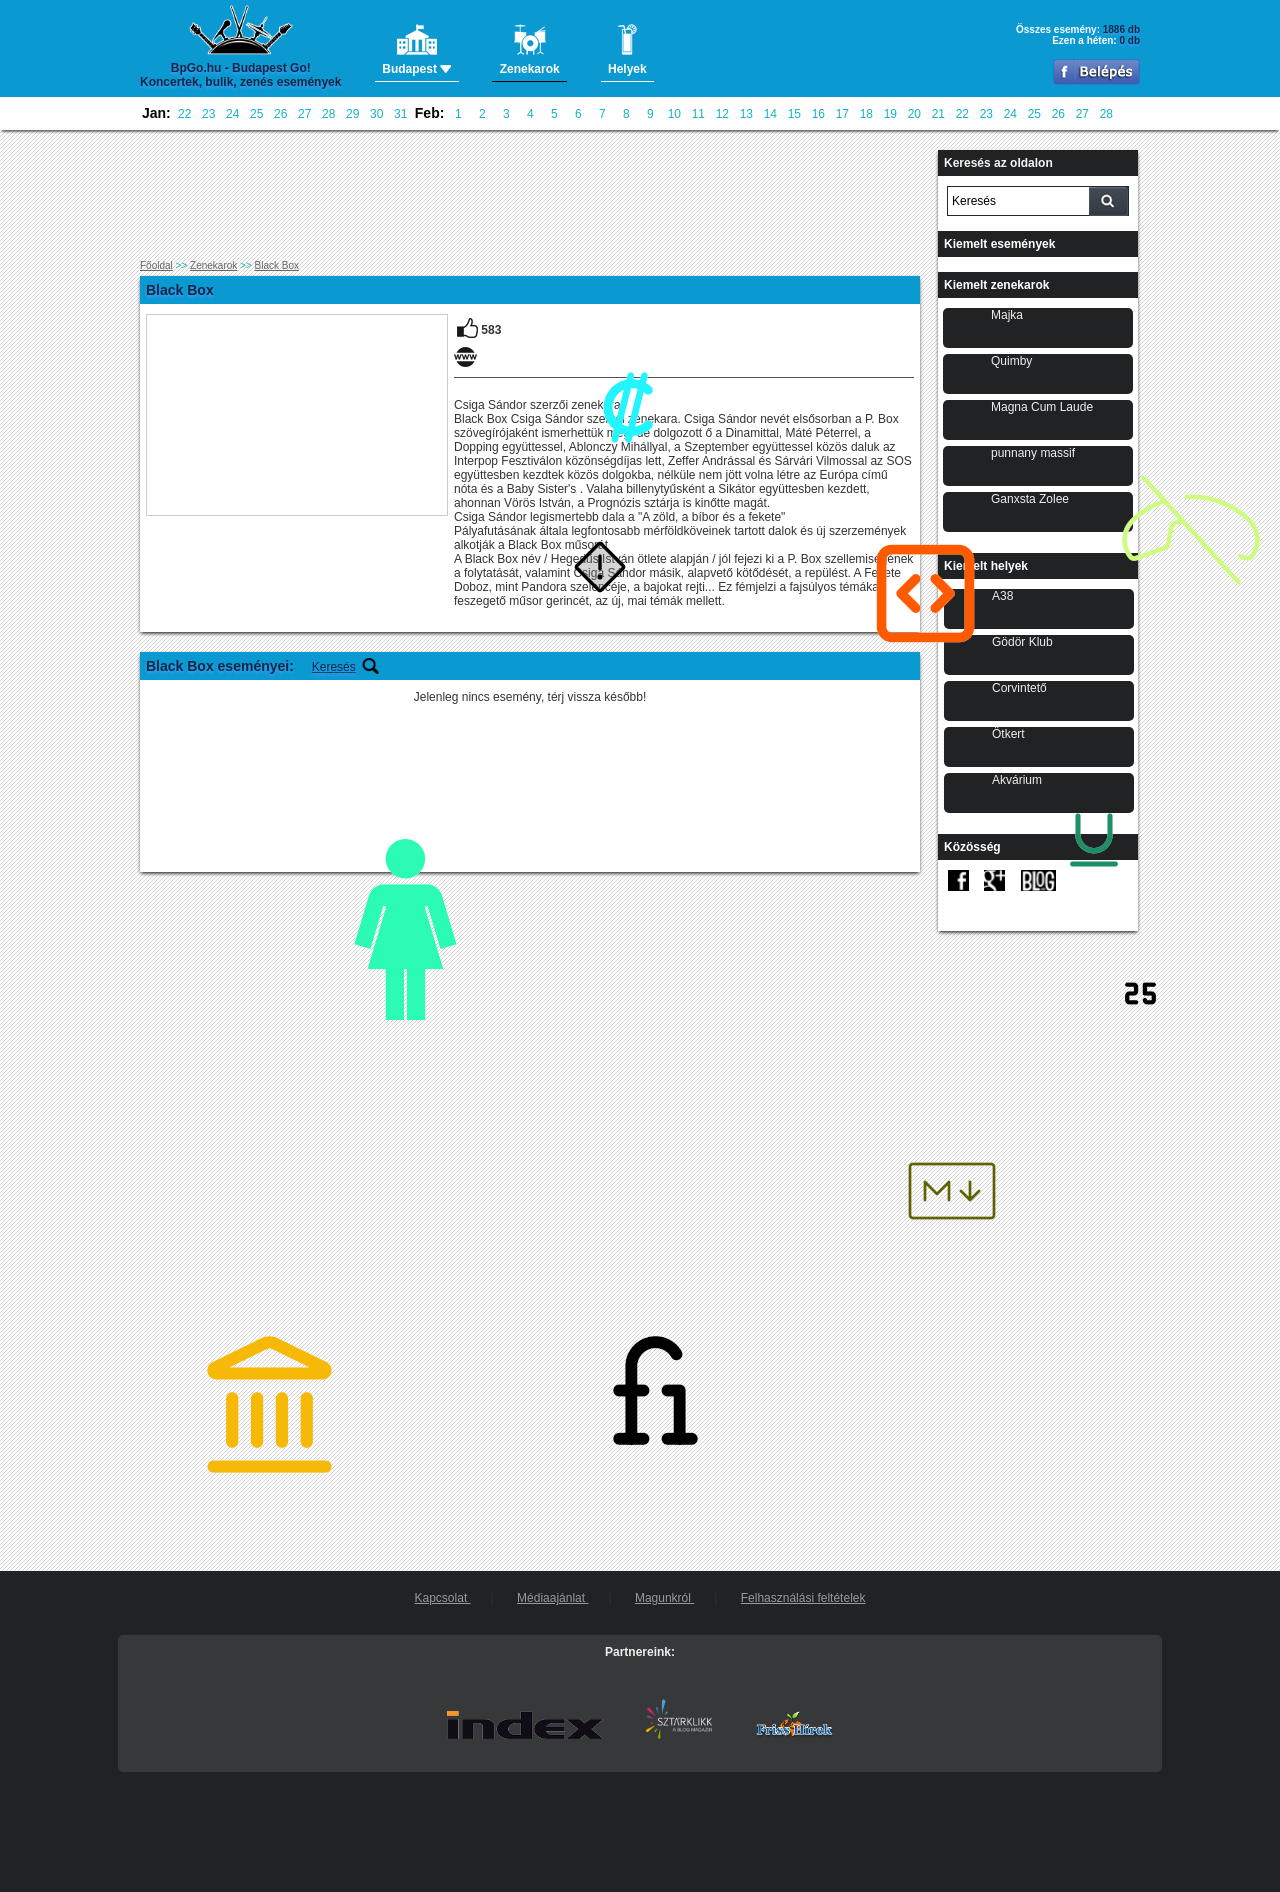 This screenshot has width=1280, height=1892. What do you see at coordinates (628, 407) in the screenshot?
I see `indicates Costa Rican colón currency` at bounding box center [628, 407].